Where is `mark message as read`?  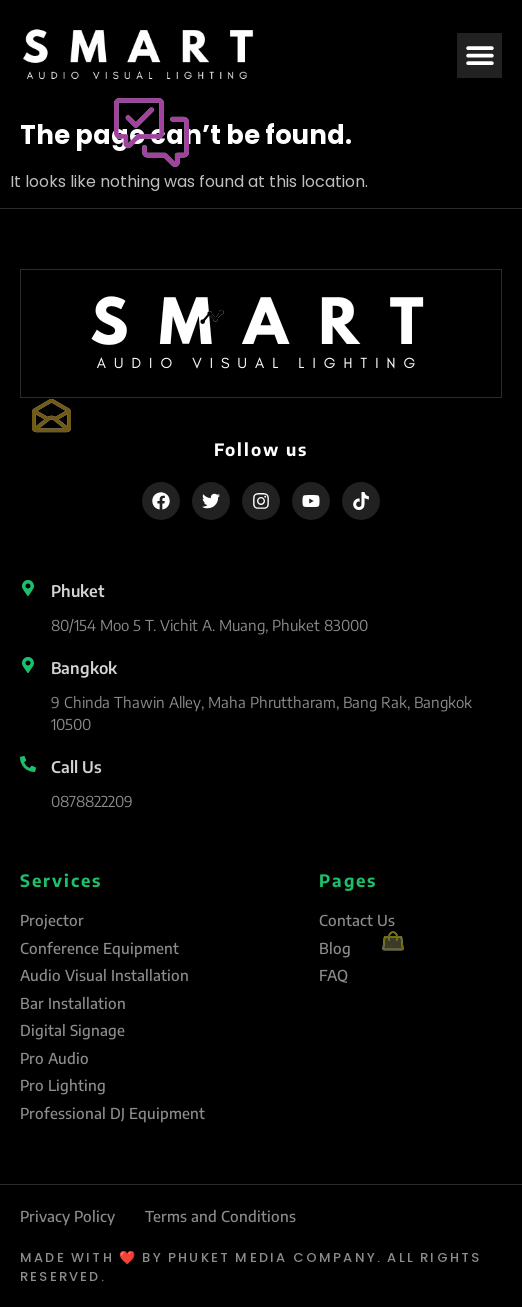
mark message as read is located at coordinates (51, 417).